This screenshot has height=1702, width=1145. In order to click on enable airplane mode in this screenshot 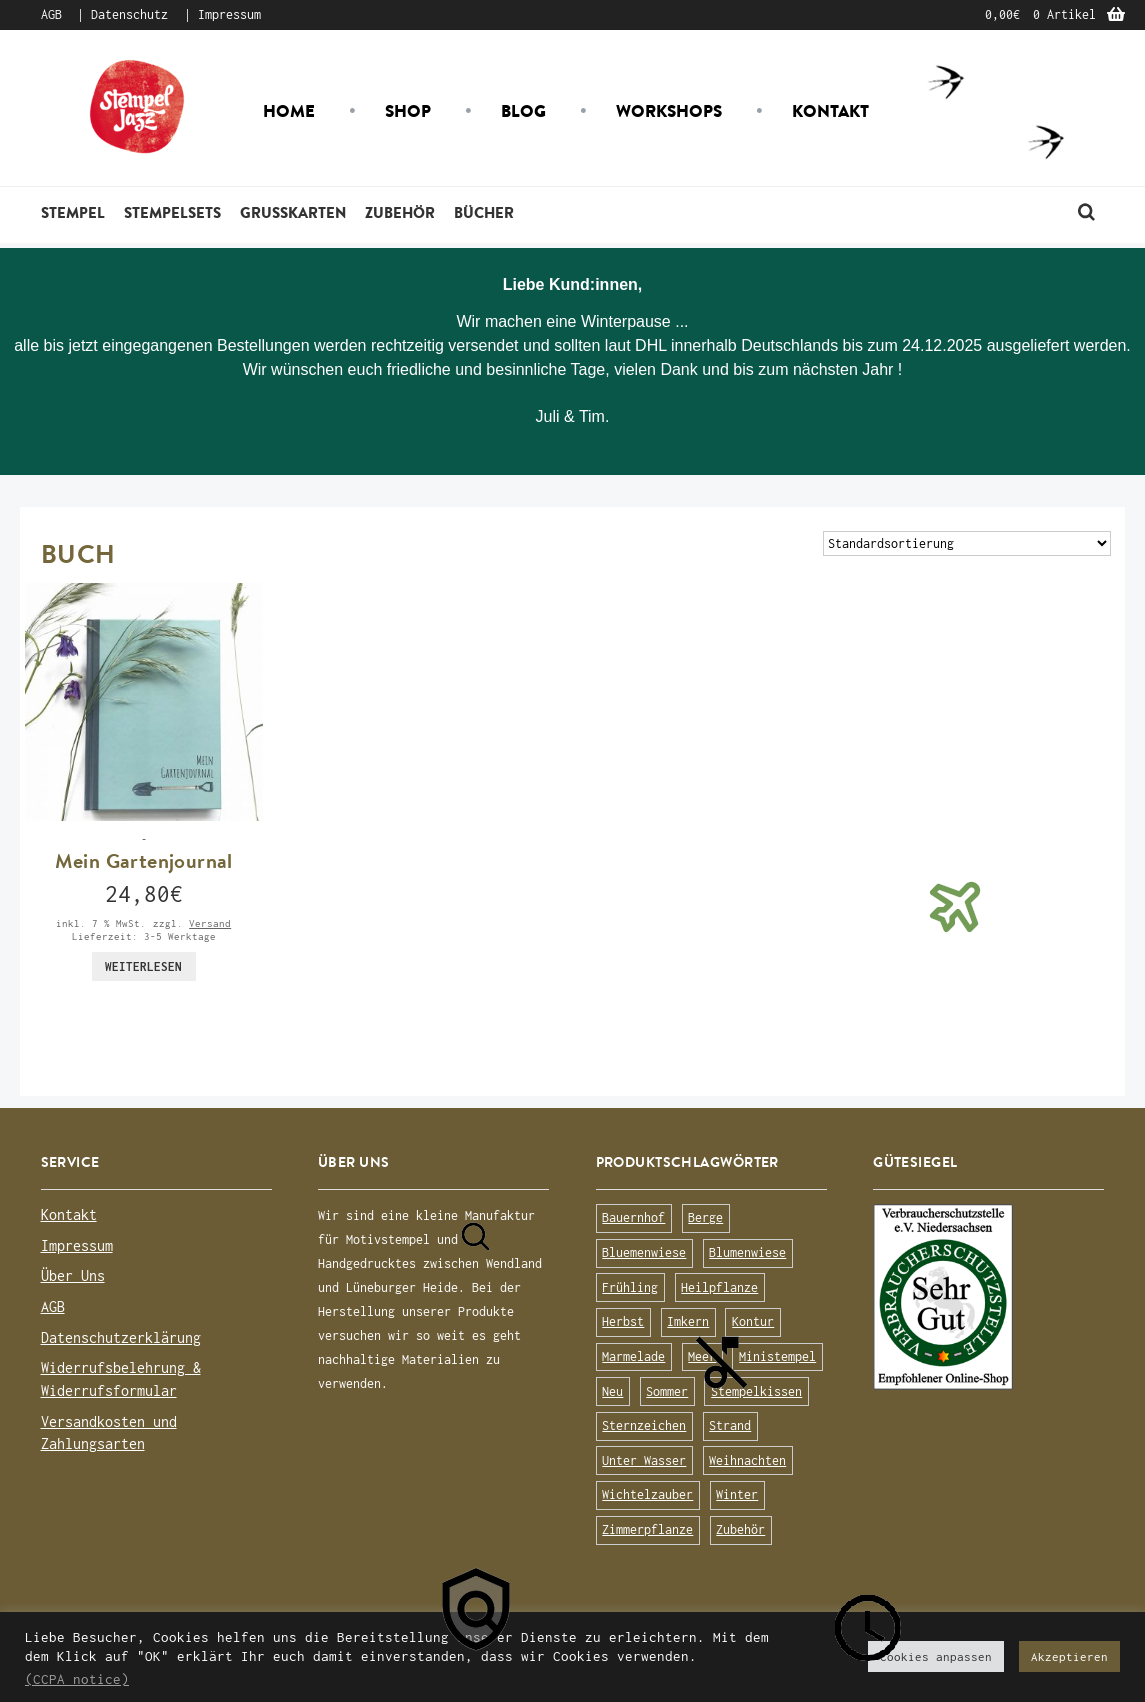, I will do `click(956, 906)`.